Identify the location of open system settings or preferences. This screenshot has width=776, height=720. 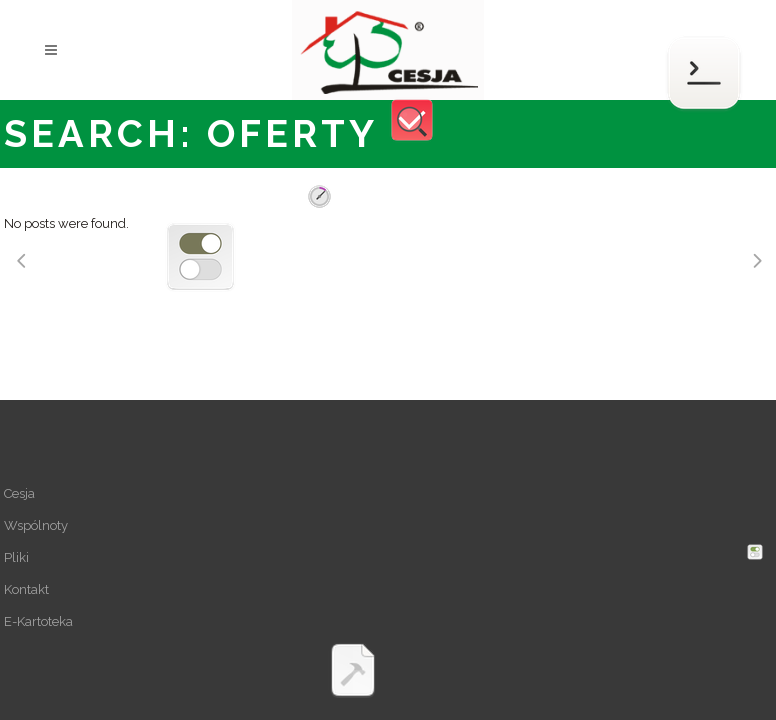
(200, 256).